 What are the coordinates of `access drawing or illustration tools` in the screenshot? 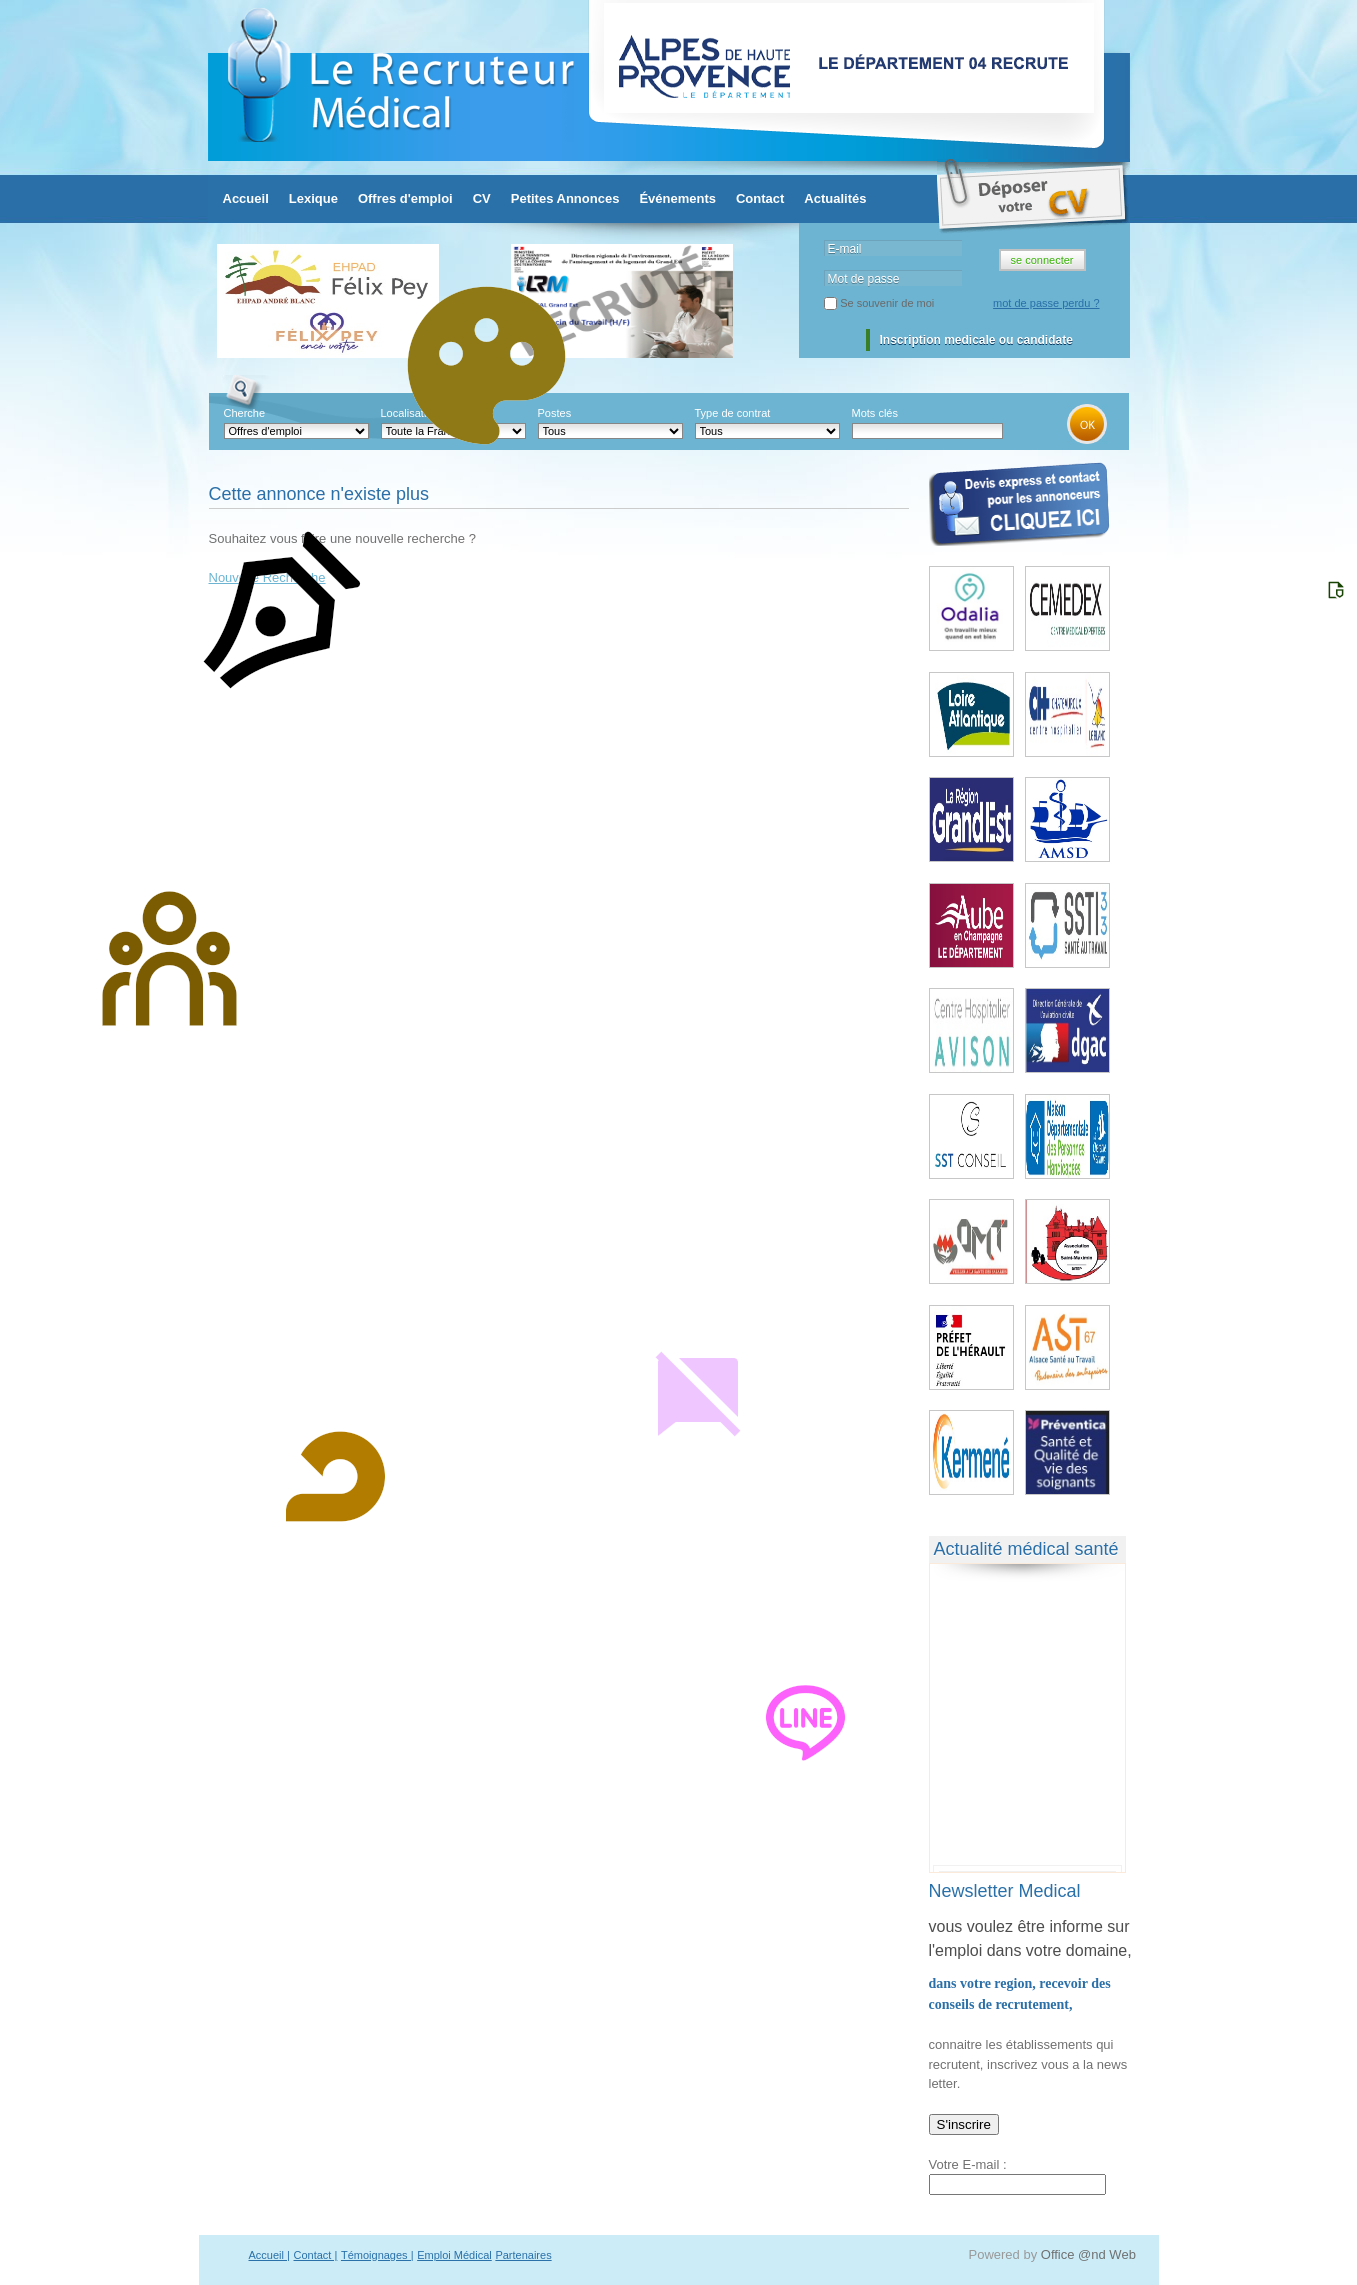 It's located at (276, 616).